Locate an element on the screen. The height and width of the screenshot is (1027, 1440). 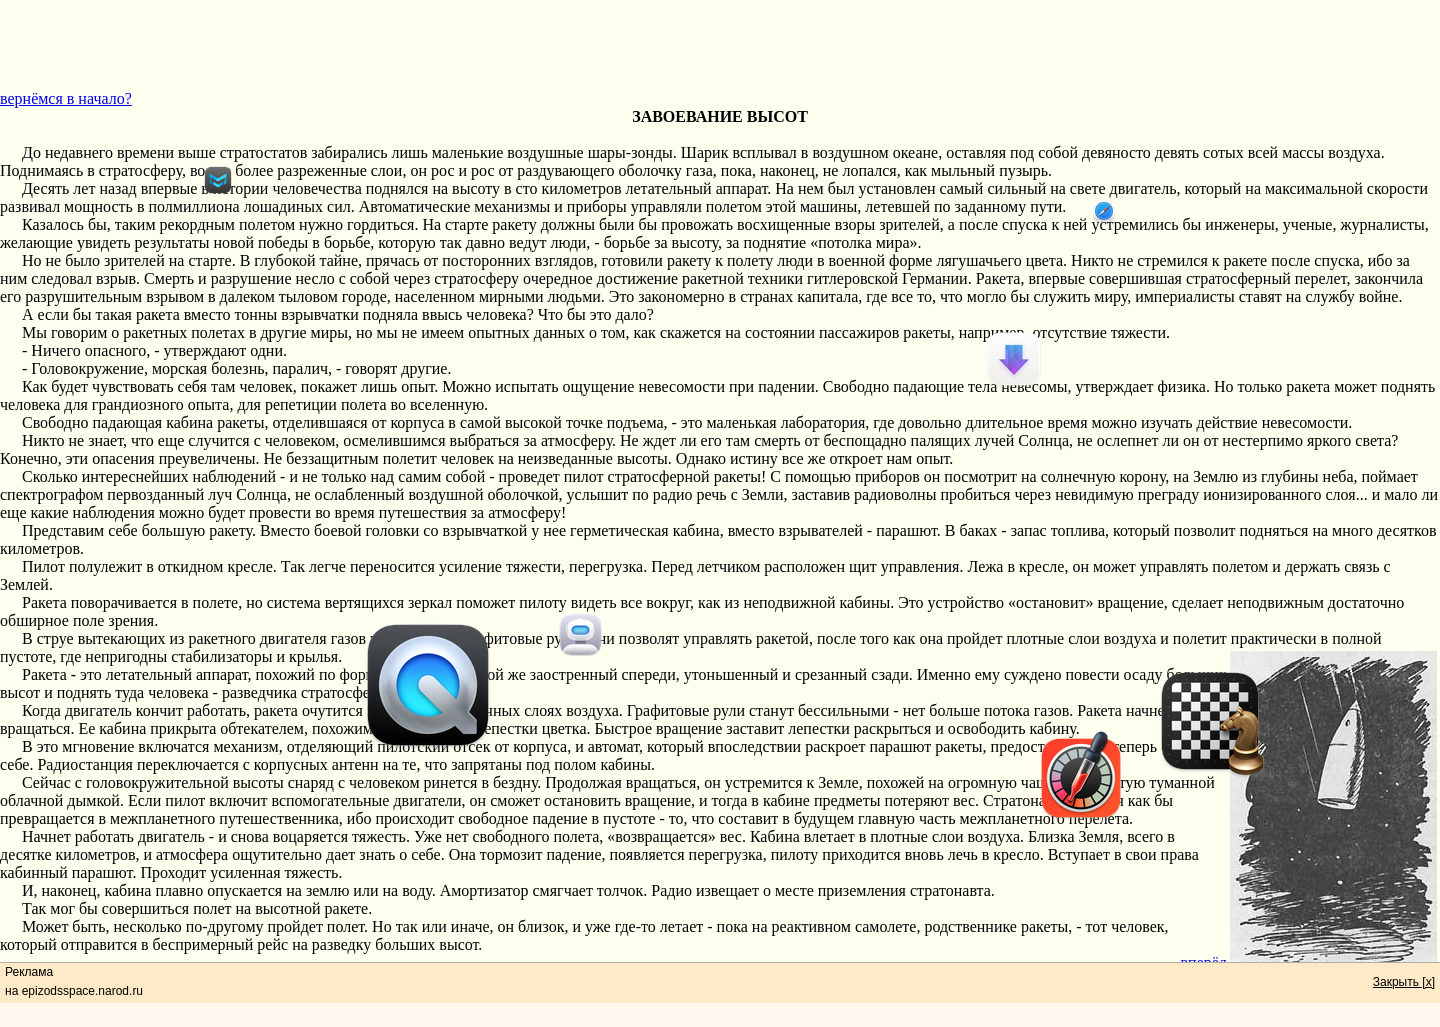
open marktext markdown editor is located at coordinates (218, 180).